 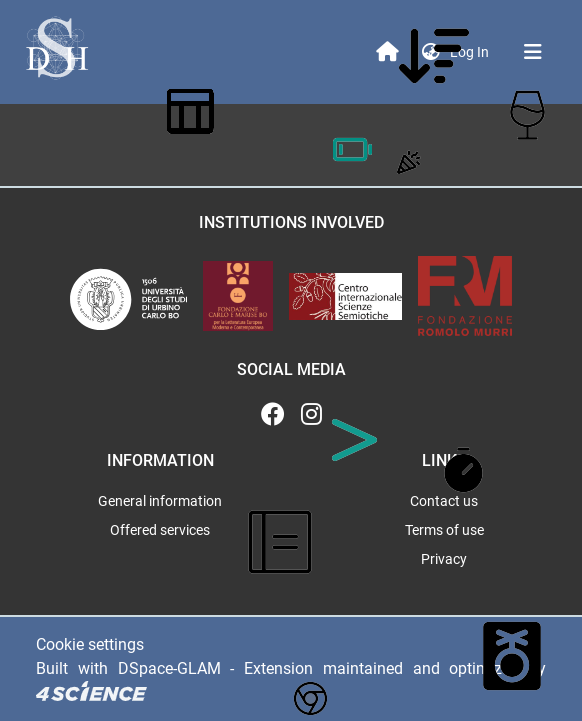 What do you see at coordinates (310, 698) in the screenshot?
I see `open google chrome browser` at bounding box center [310, 698].